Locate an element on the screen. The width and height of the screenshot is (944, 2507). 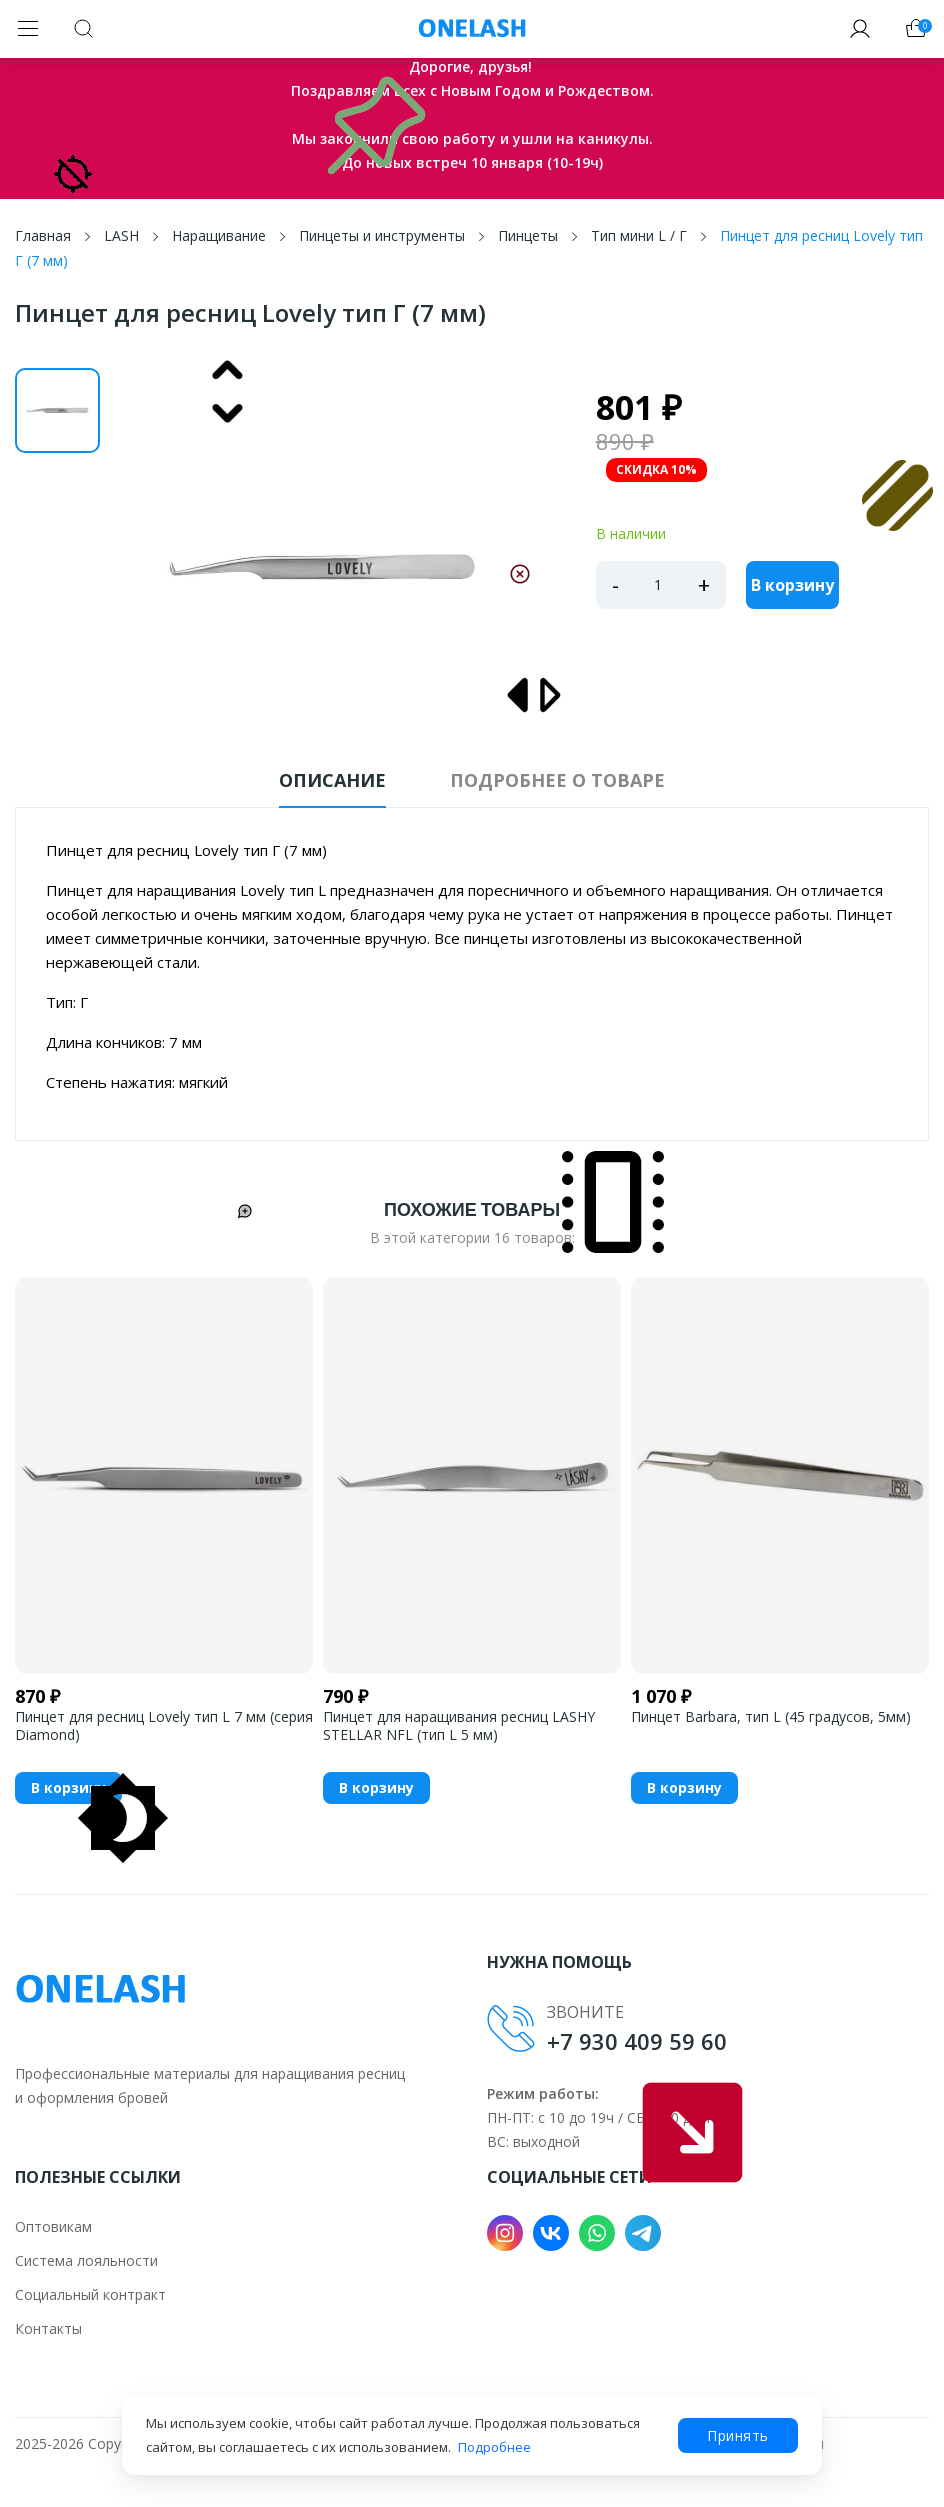
food category or restaurant section is located at coordinates (897, 495).